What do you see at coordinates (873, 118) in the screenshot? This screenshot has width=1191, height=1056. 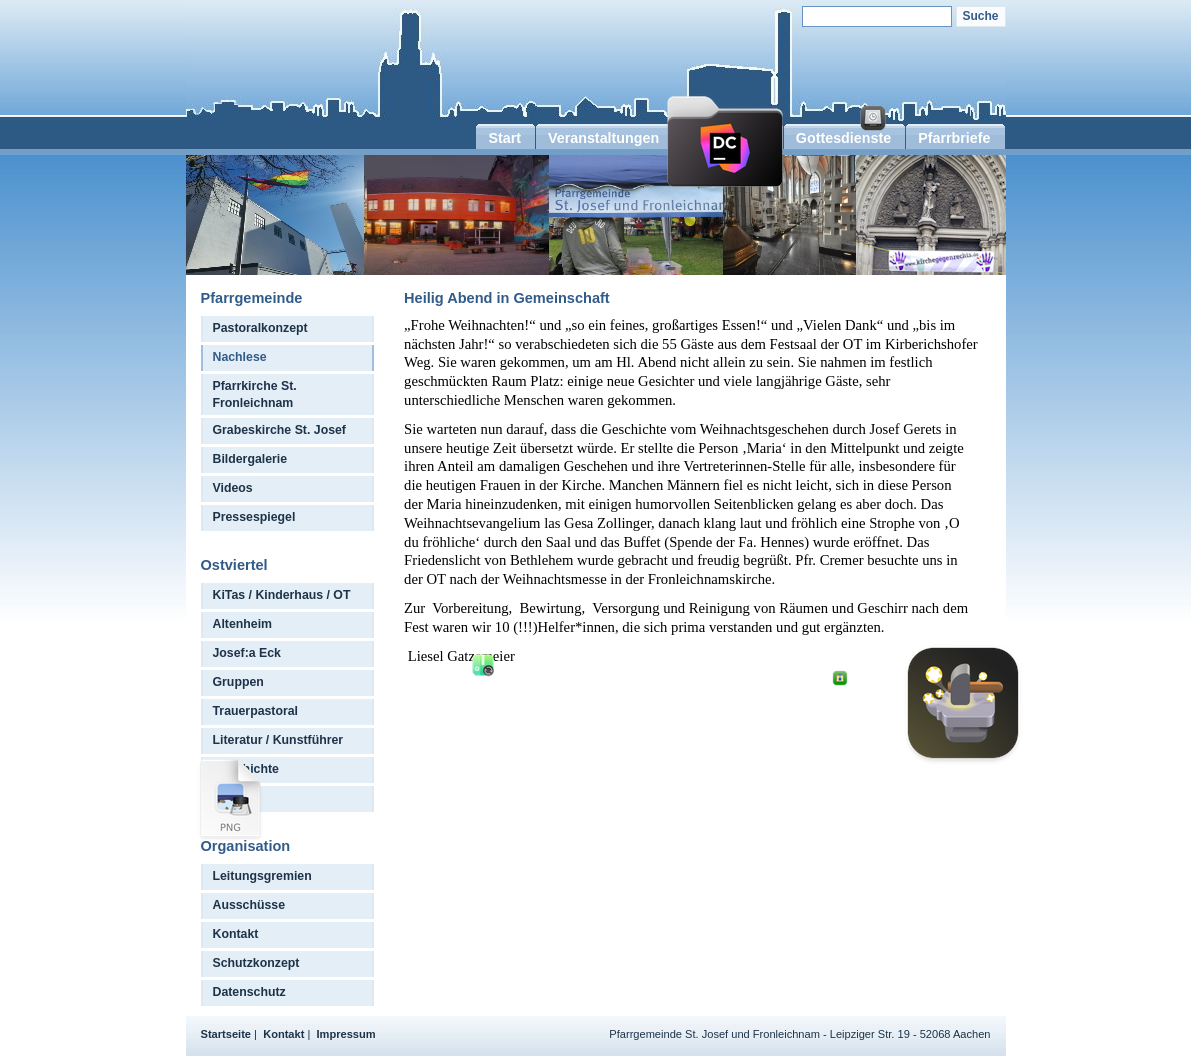 I see `open system backup preferences` at bounding box center [873, 118].